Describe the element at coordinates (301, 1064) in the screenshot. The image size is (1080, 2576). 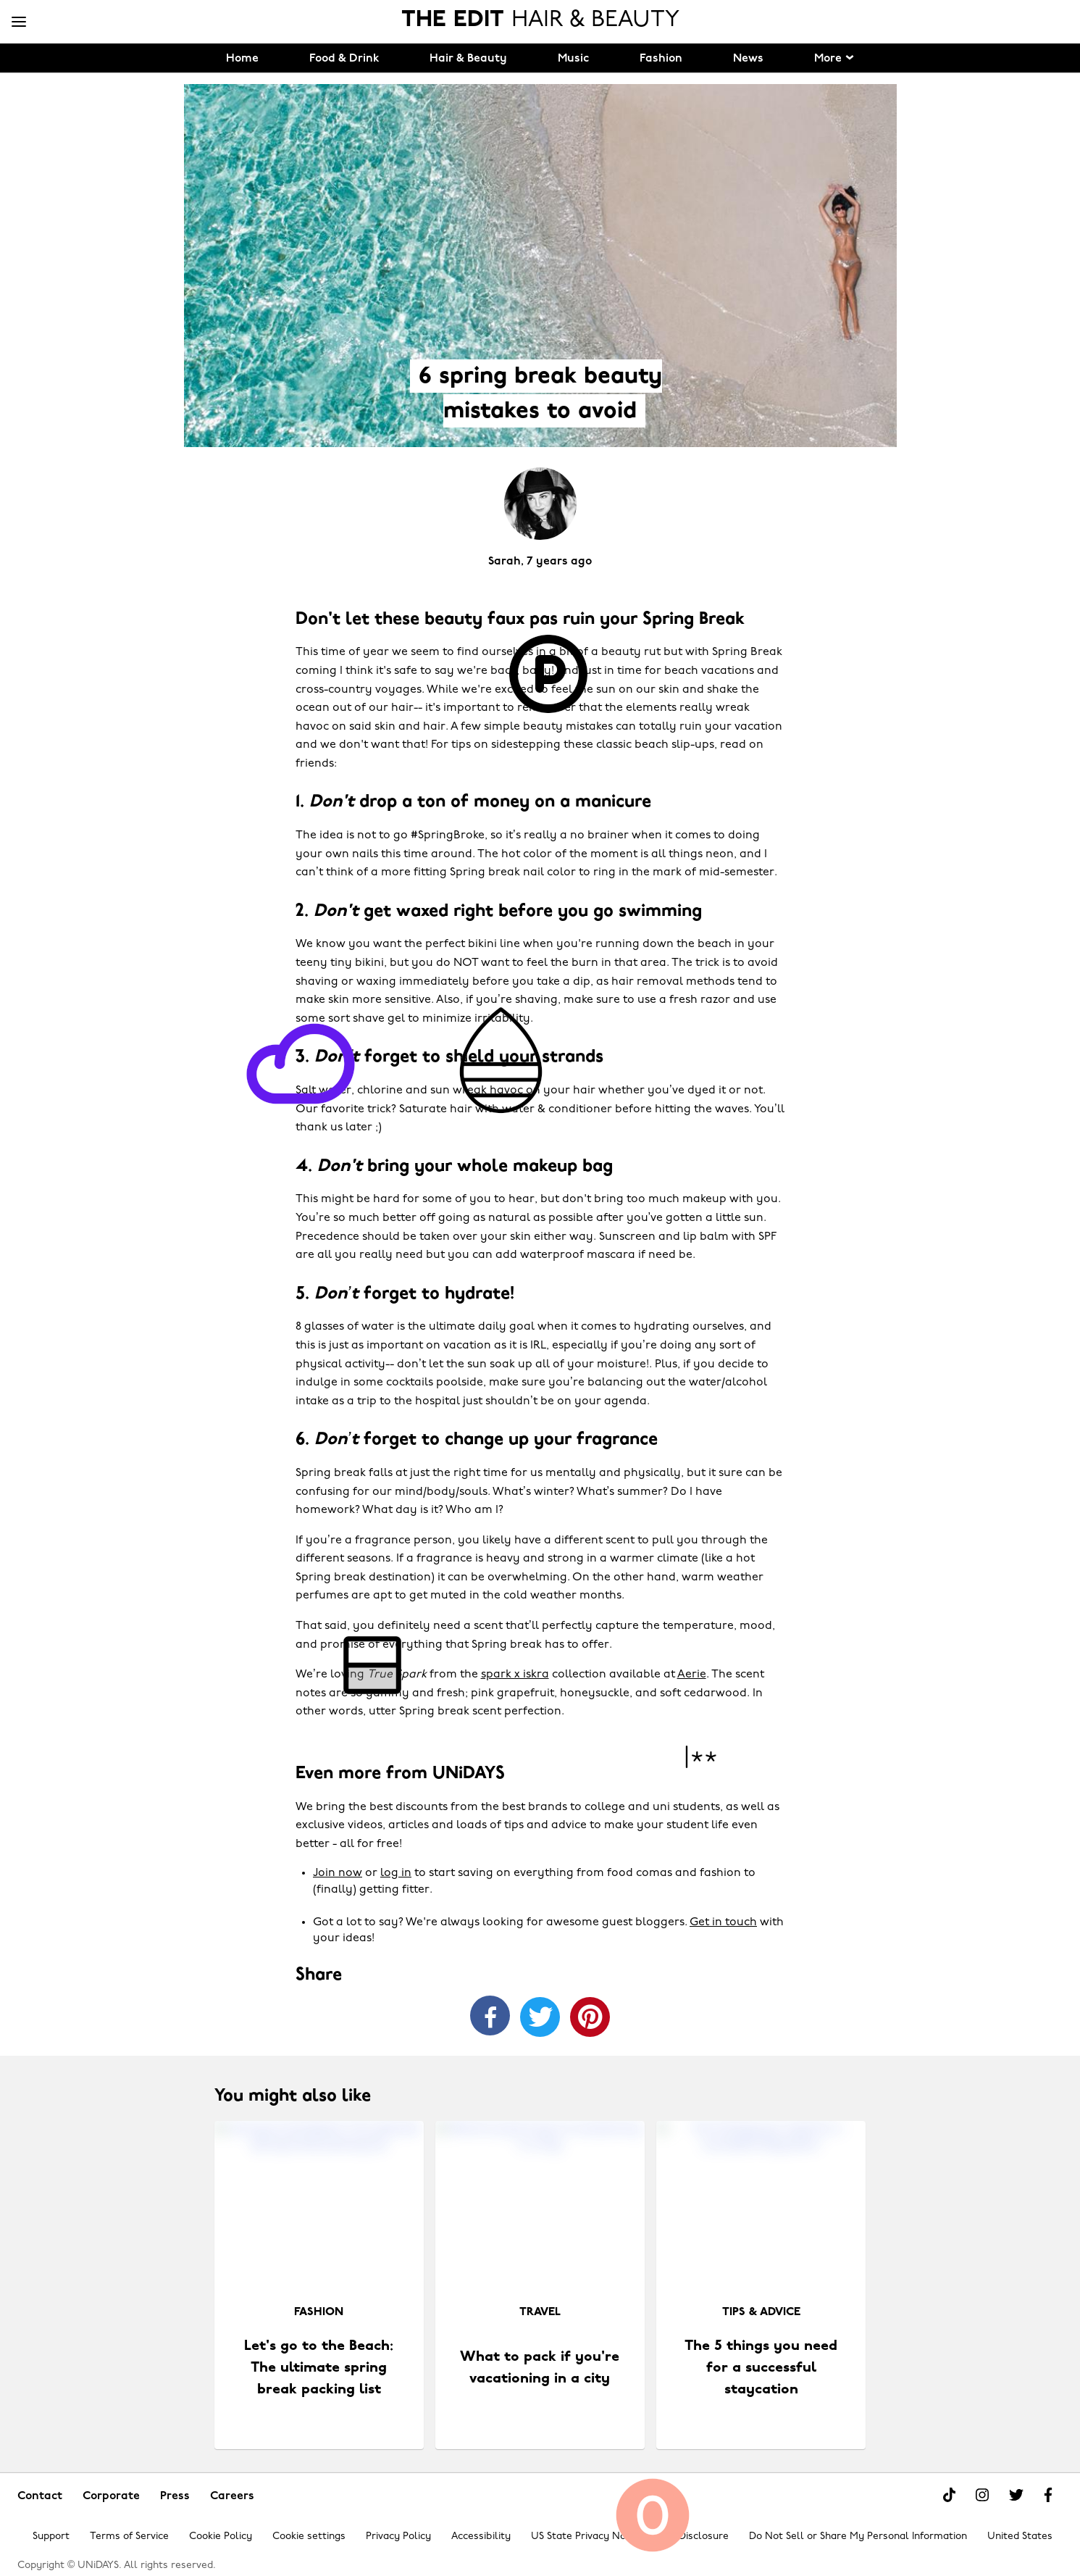
I see `access cloud storage` at that location.